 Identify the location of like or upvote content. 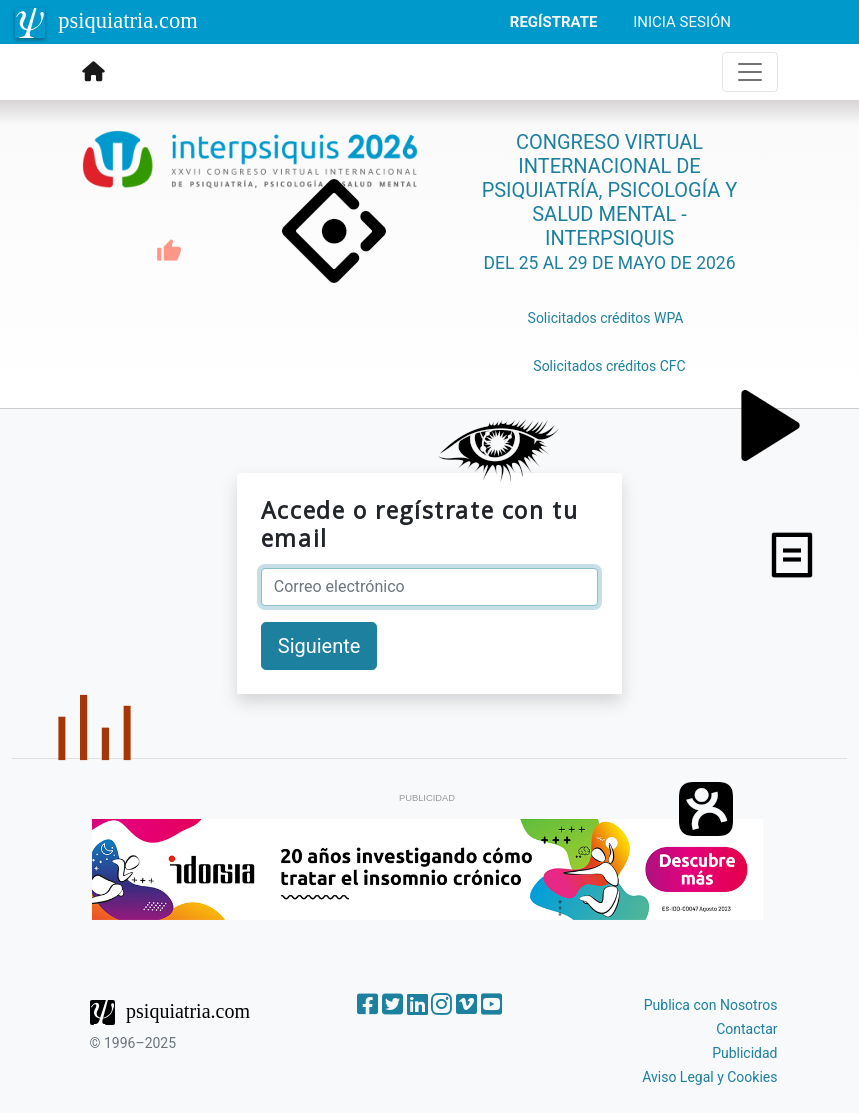
(169, 251).